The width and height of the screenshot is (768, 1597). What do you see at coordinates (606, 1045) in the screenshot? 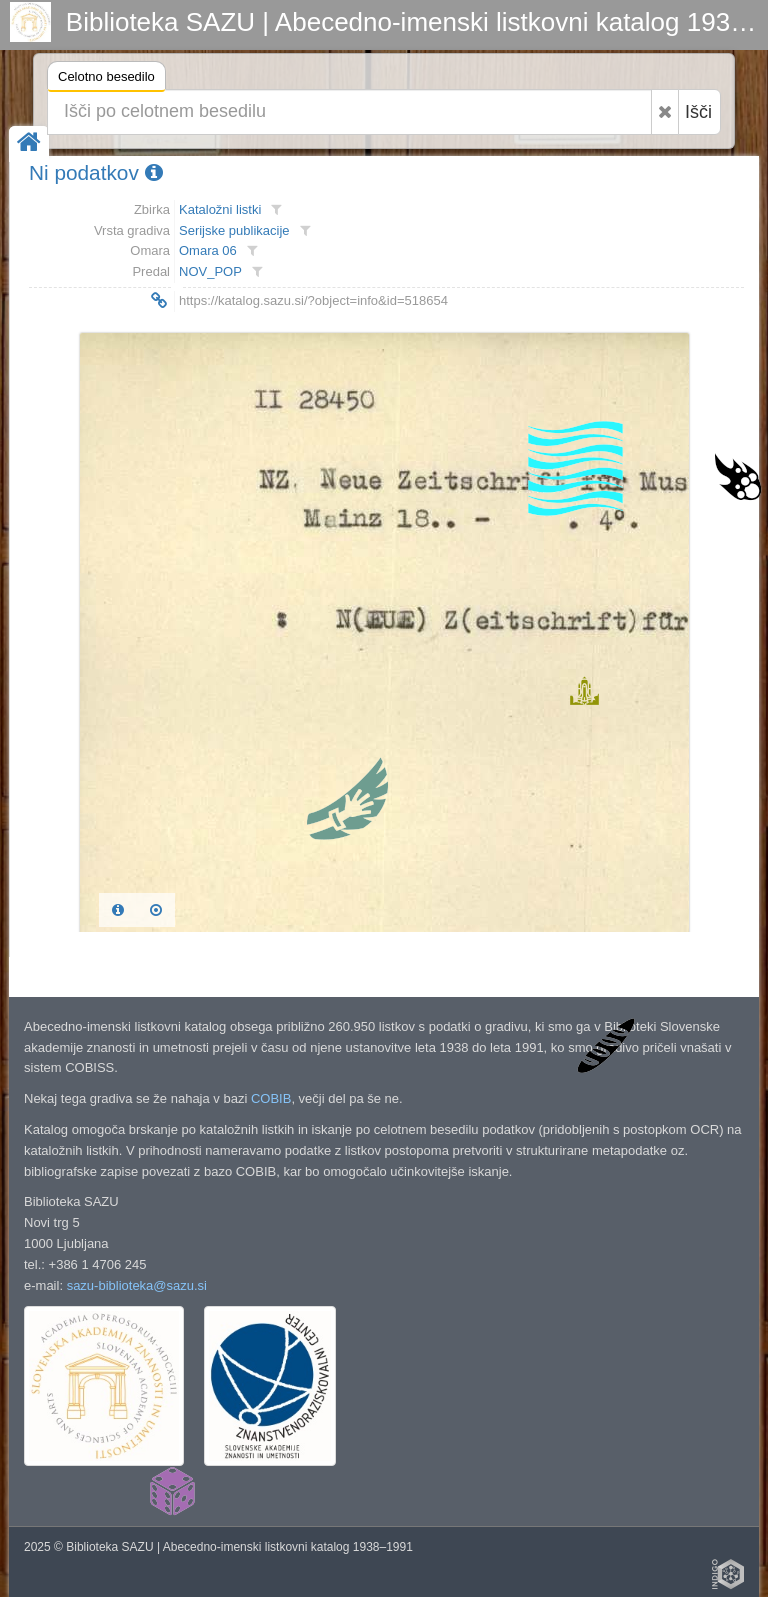
I see `bread or bakery item in a game inventory` at bounding box center [606, 1045].